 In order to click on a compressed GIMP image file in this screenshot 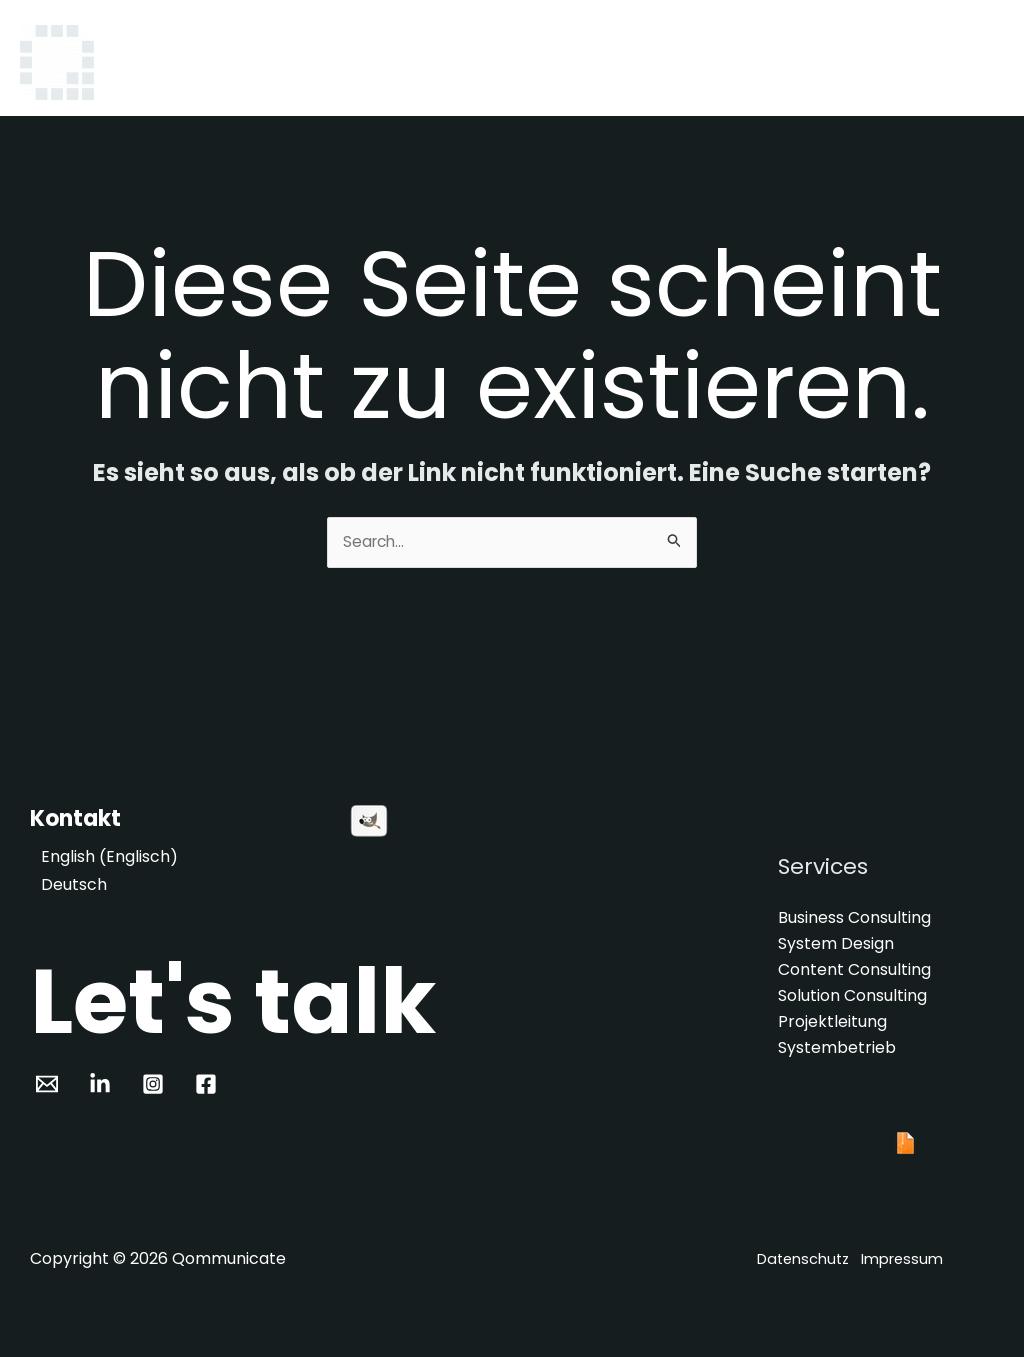, I will do `click(369, 820)`.